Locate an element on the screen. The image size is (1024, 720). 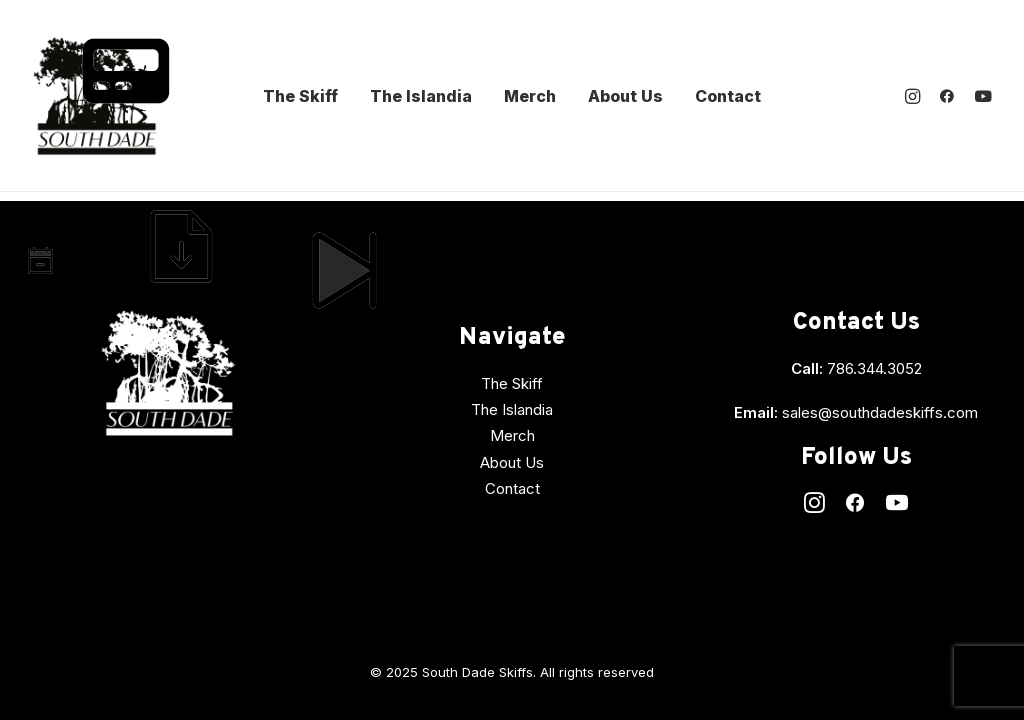
download a file is located at coordinates (181, 246).